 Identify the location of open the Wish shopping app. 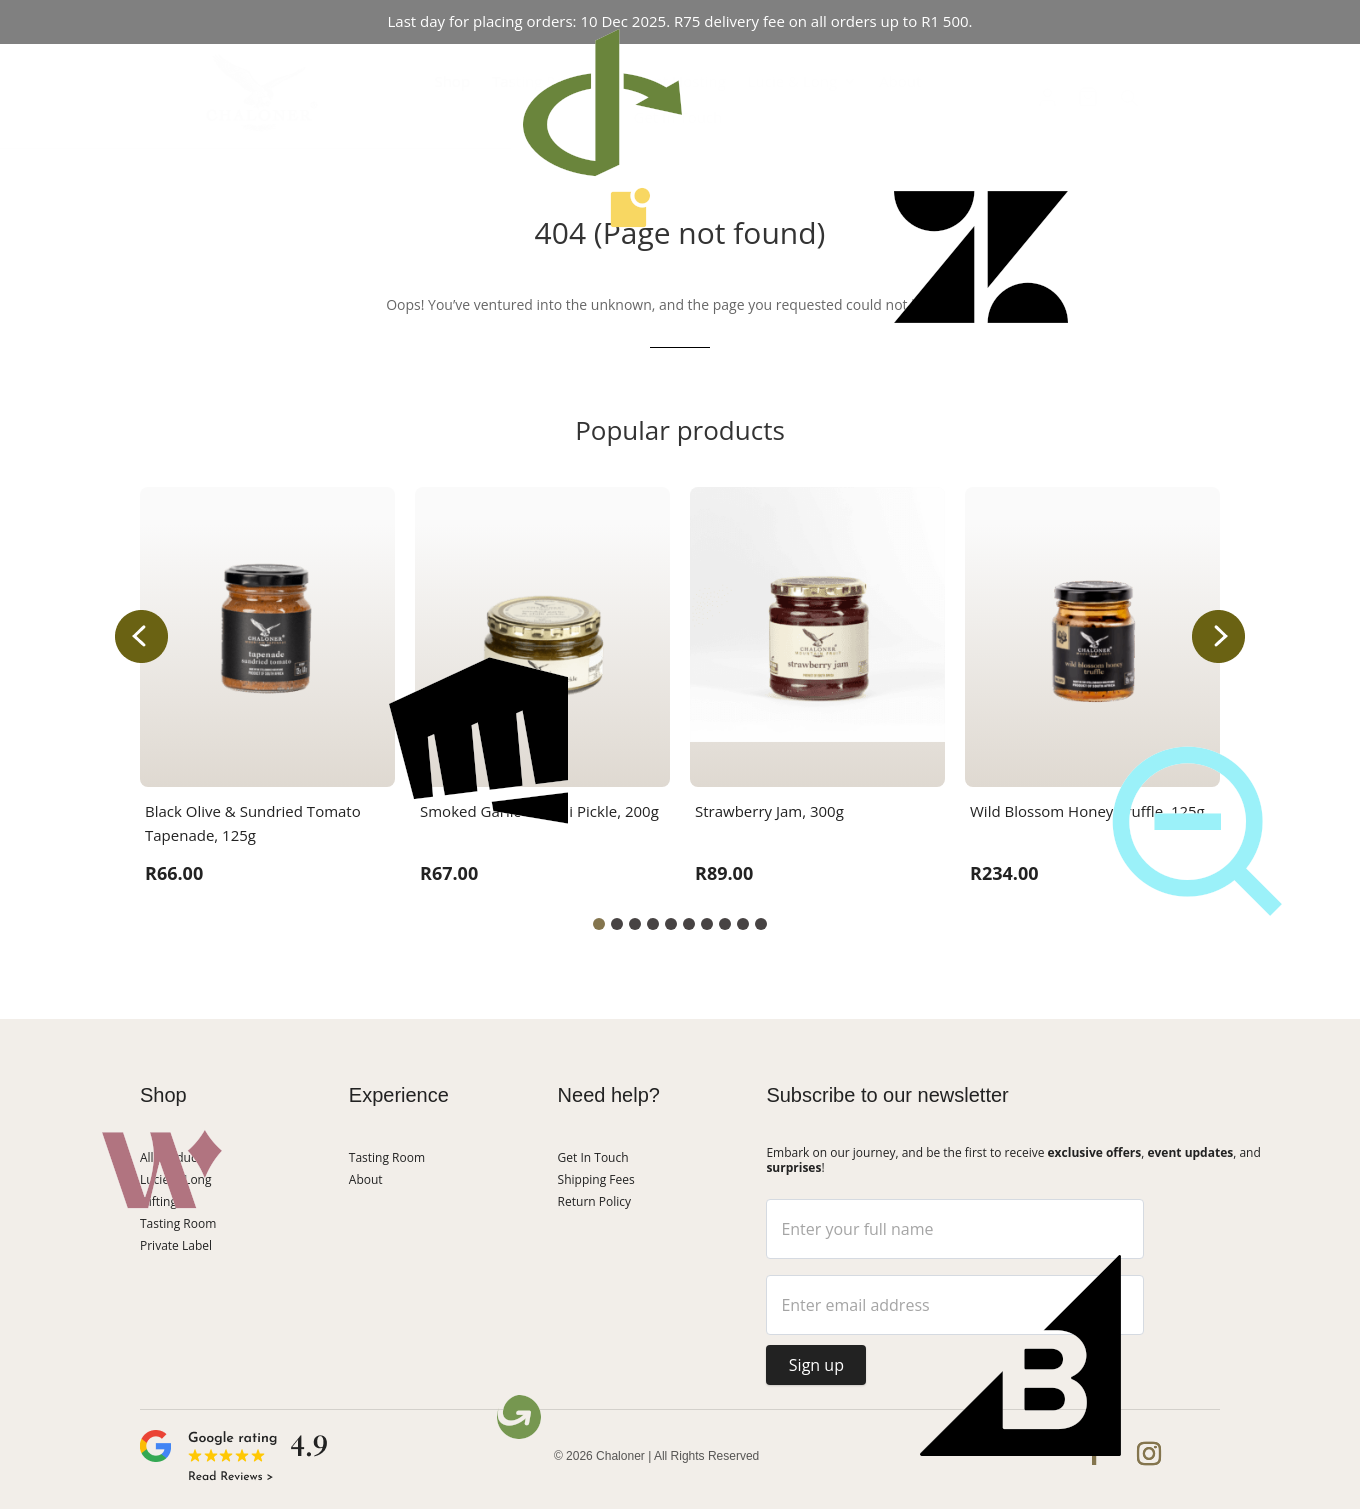
(162, 1169).